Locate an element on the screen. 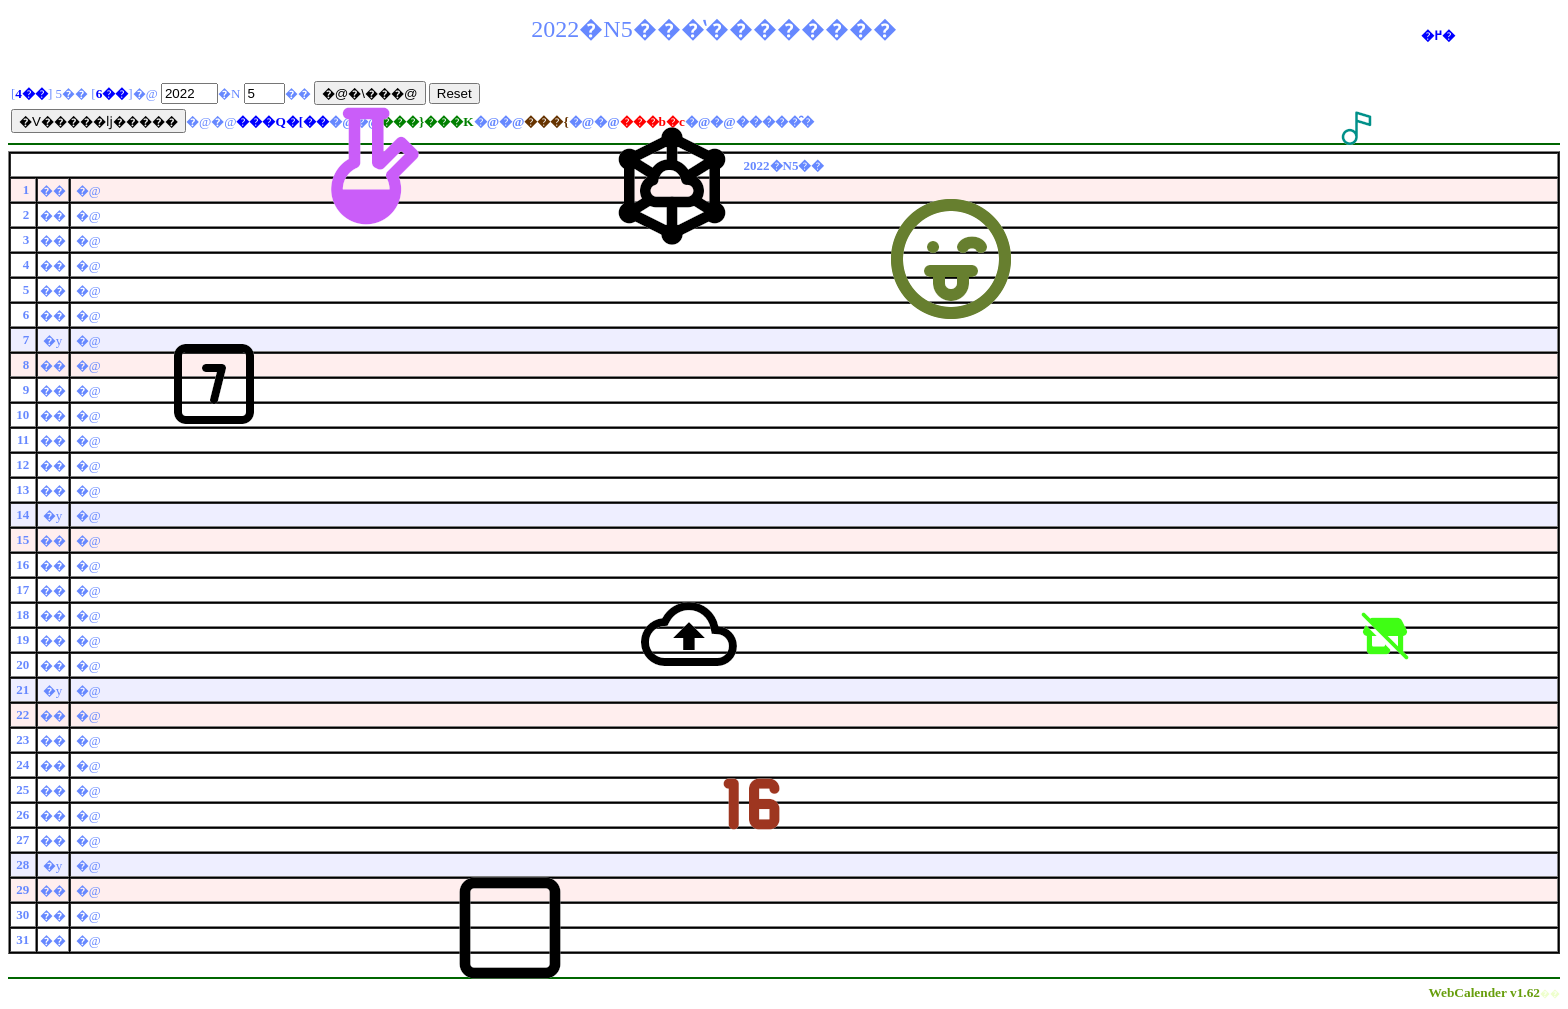 This screenshot has height=1009, width=1568. upload files to cloud storage is located at coordinates (689, 634).